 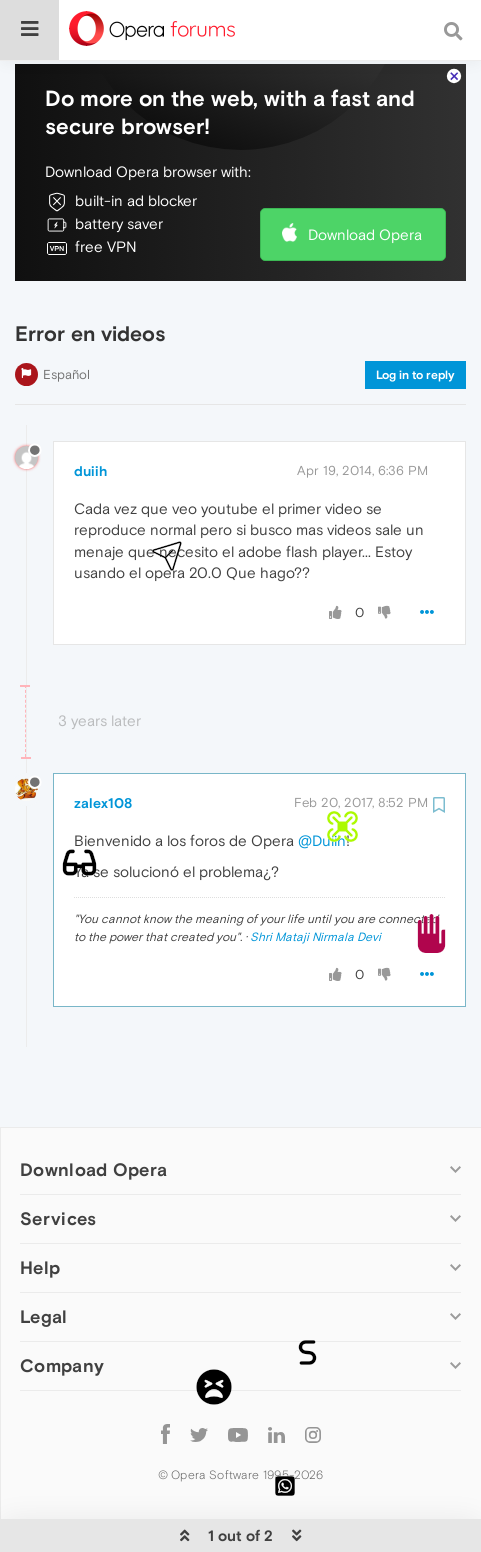 What do you see at coordinates (79, 862) in the screenshot?
I see `enable reading mode or accessibility features` at bounding box center [79, 862].